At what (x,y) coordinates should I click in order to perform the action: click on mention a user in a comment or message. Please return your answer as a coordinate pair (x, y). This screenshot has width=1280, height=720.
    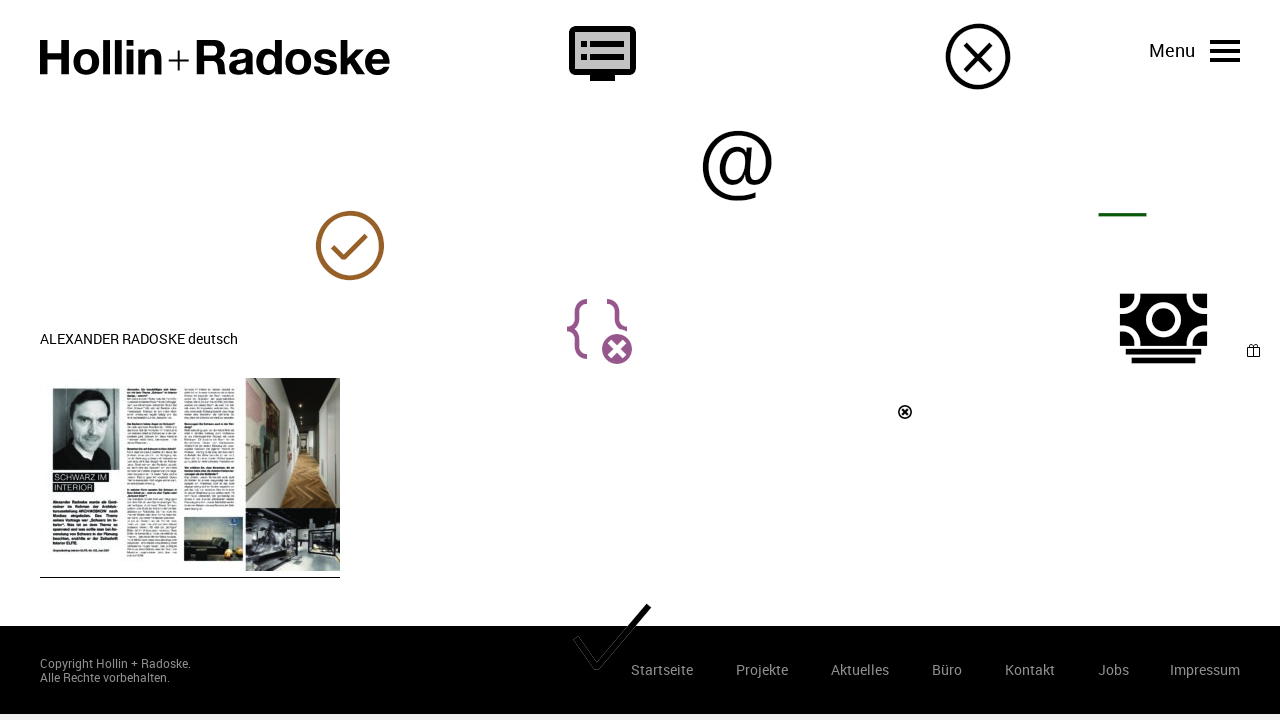
    Looking at the image, I should click on (735, 163).